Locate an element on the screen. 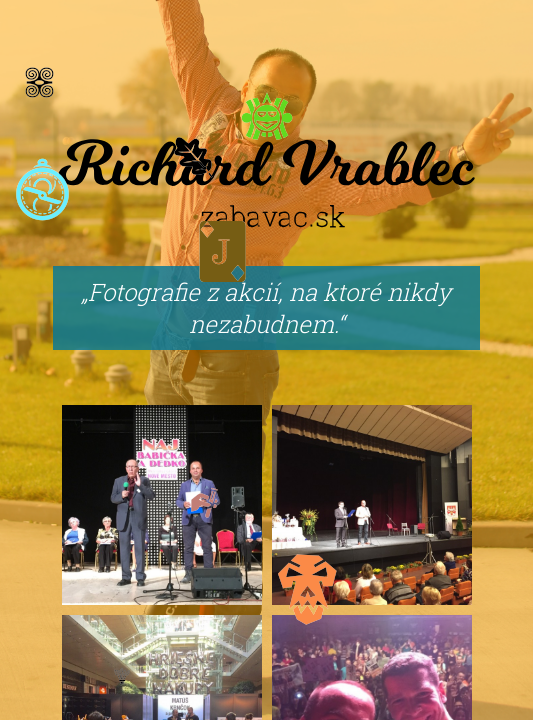  navigate to astronomy or celestial tools is located at coordinates (42, 189).